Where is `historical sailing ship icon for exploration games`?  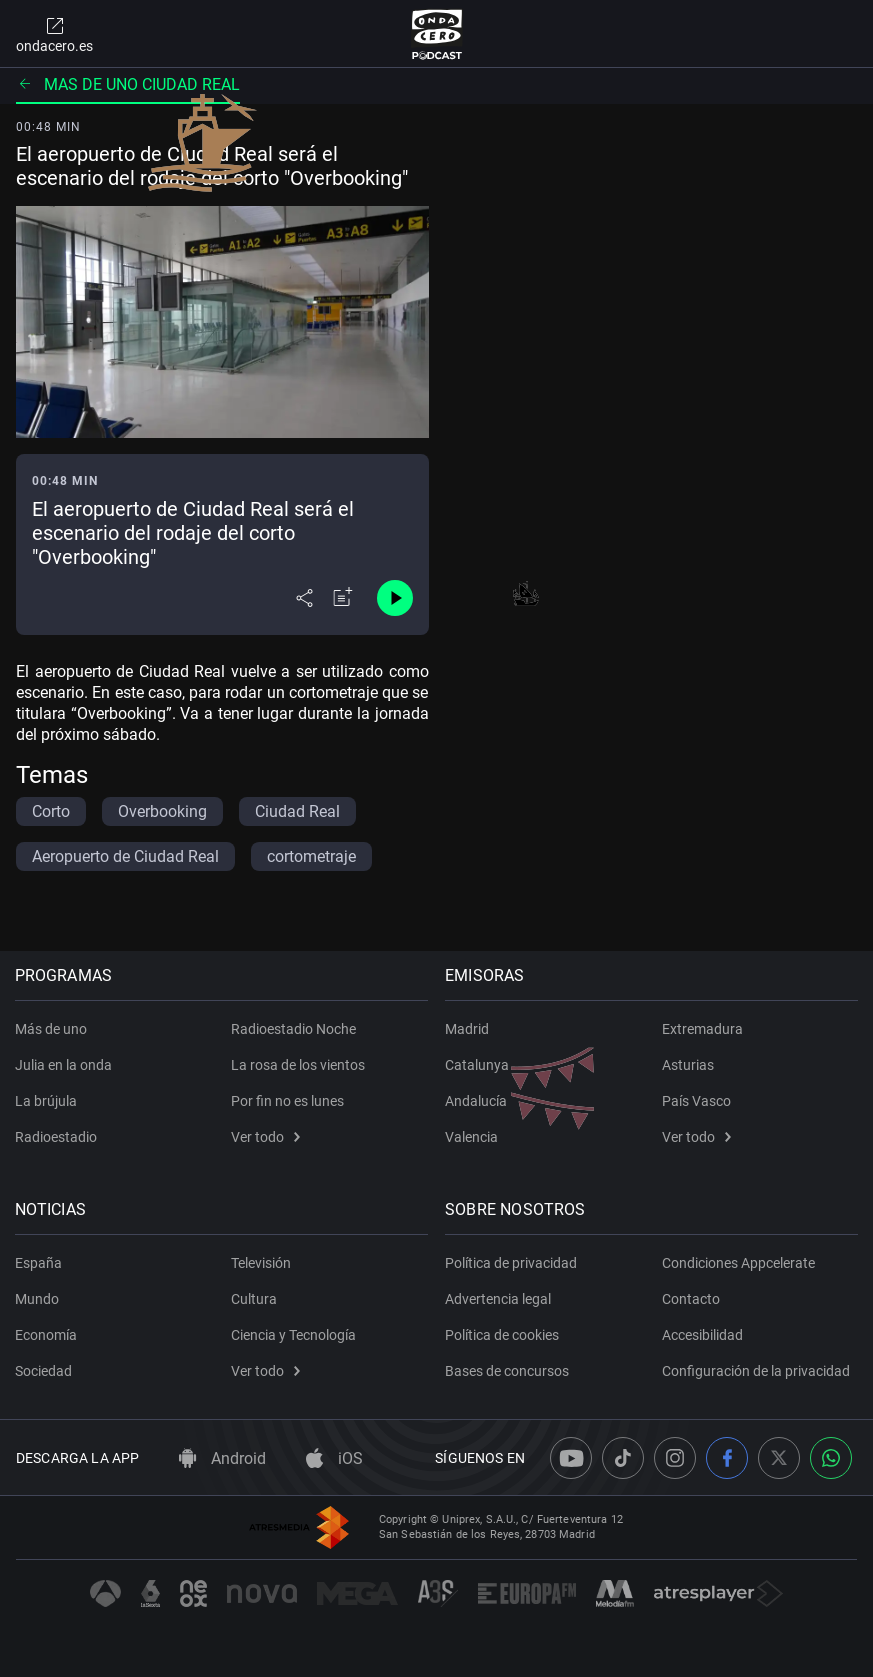
historical sailing ship icon for exploration games is located at coordinates (526, 593).